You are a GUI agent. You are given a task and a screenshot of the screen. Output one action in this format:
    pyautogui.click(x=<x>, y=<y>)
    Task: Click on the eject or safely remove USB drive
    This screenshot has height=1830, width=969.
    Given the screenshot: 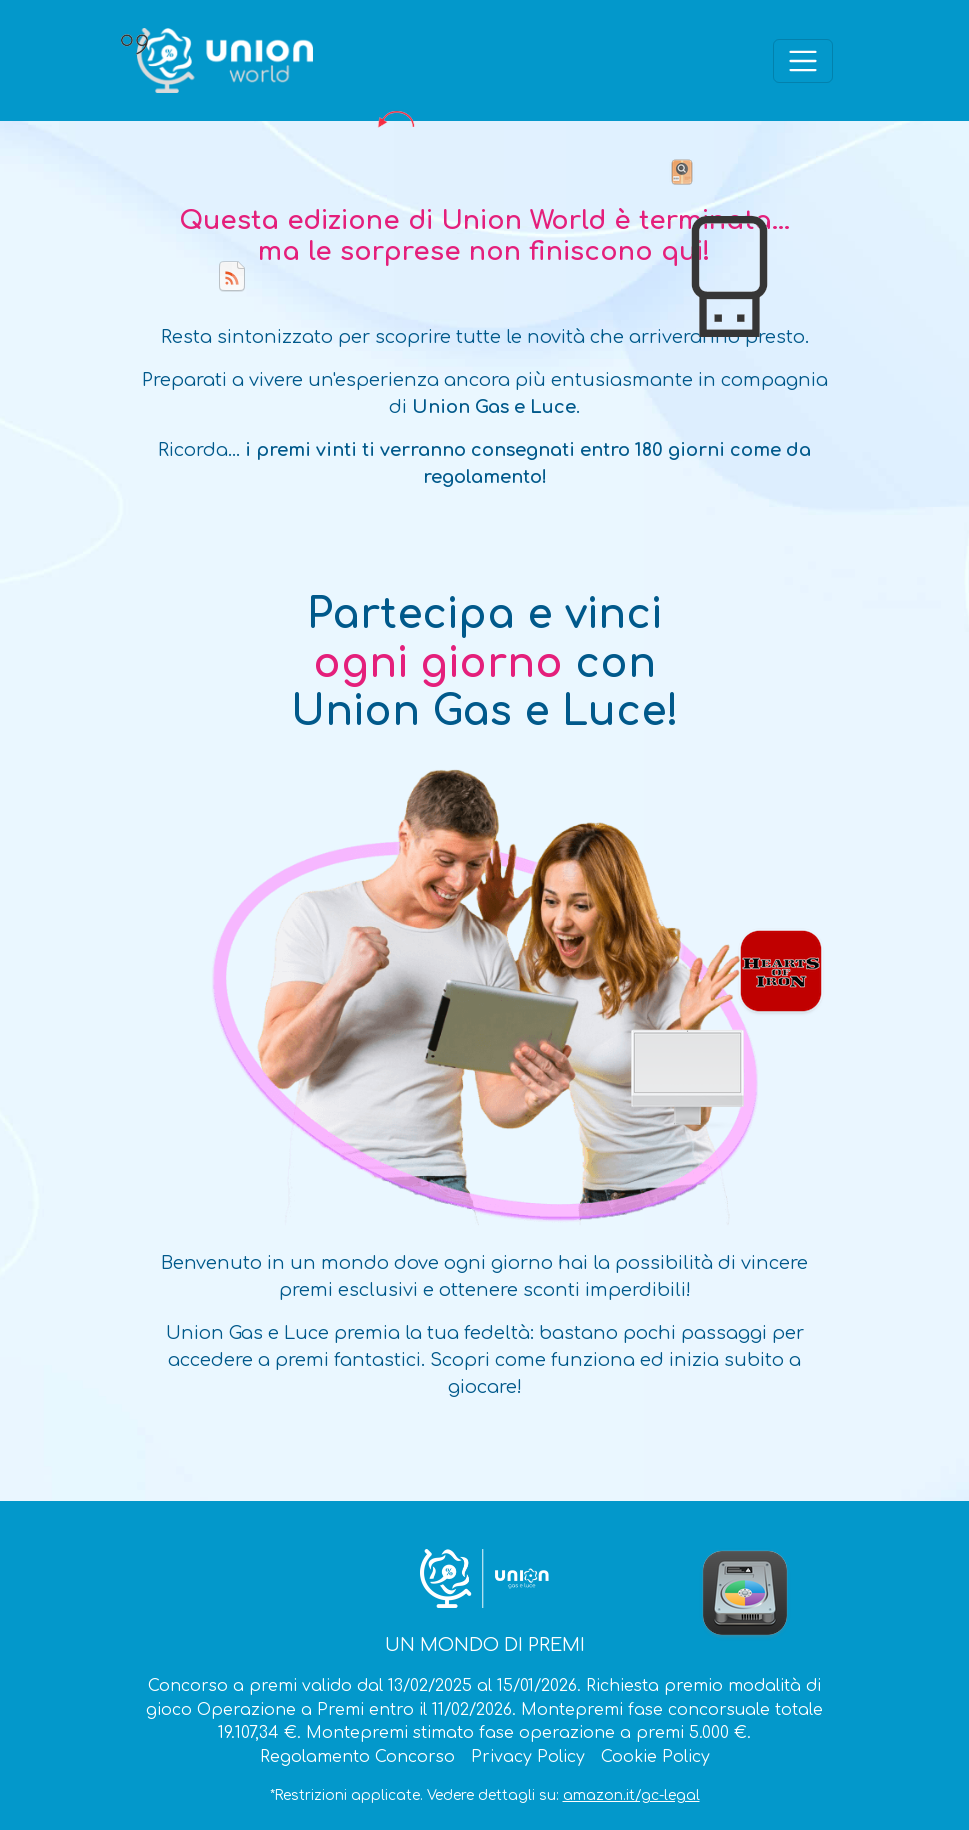 What is the action you would take?
    pyautogui.click(x=729, y=276)
    